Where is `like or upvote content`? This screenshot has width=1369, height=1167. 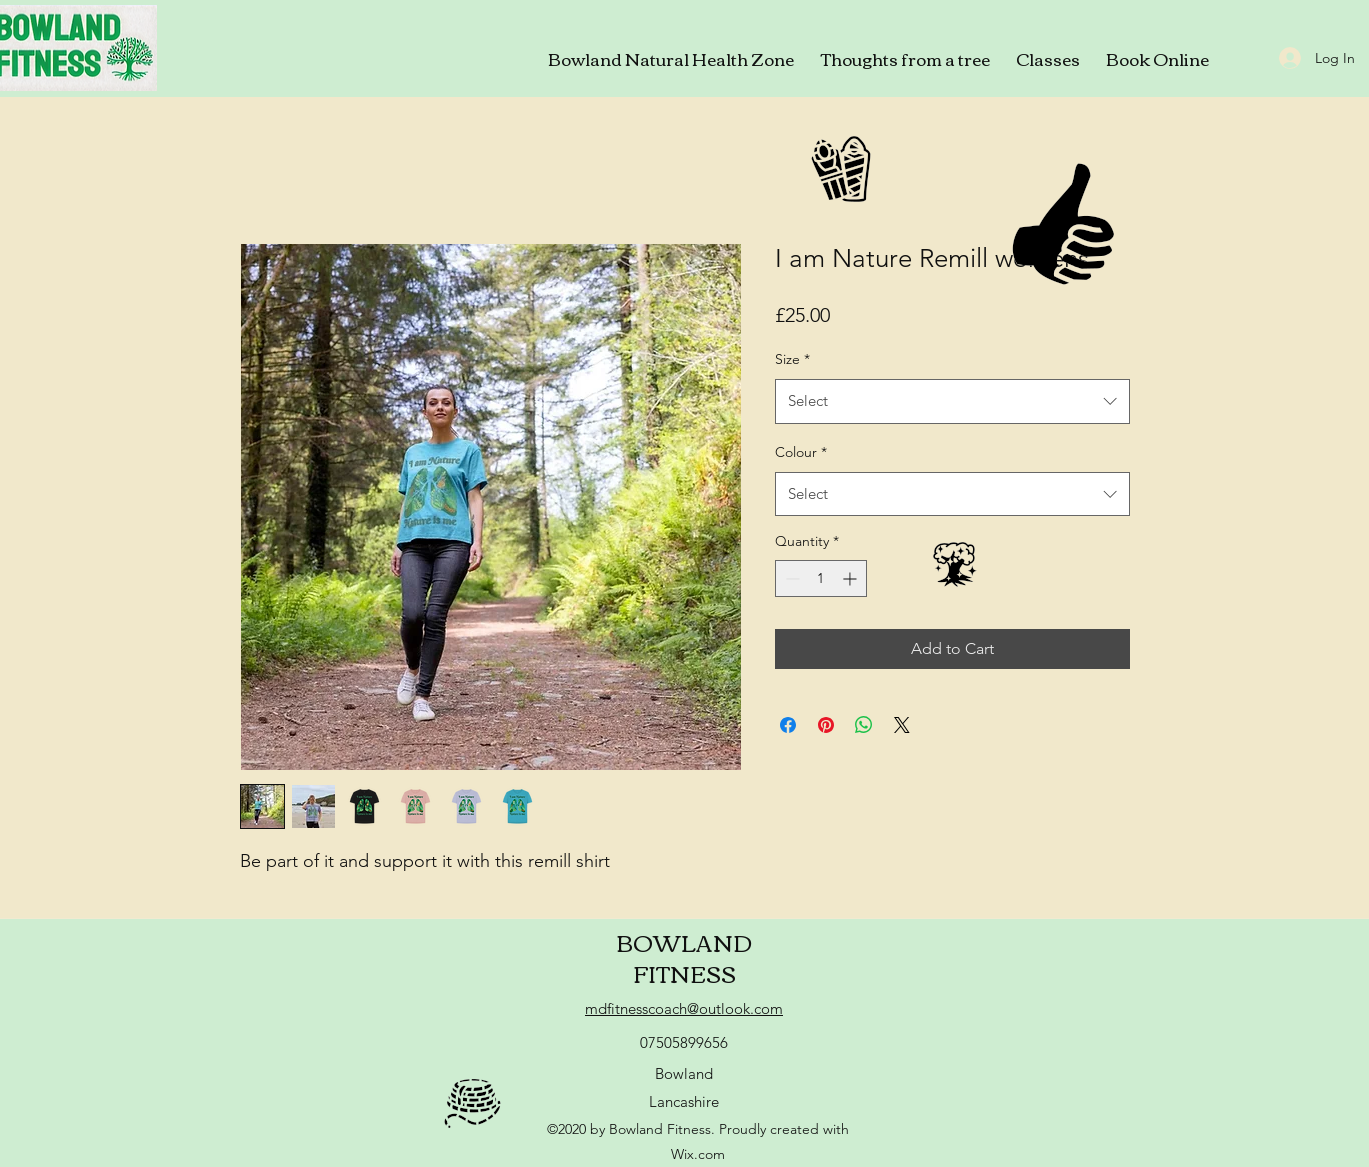 like or upvote content is located at coordinates (1066, 224).